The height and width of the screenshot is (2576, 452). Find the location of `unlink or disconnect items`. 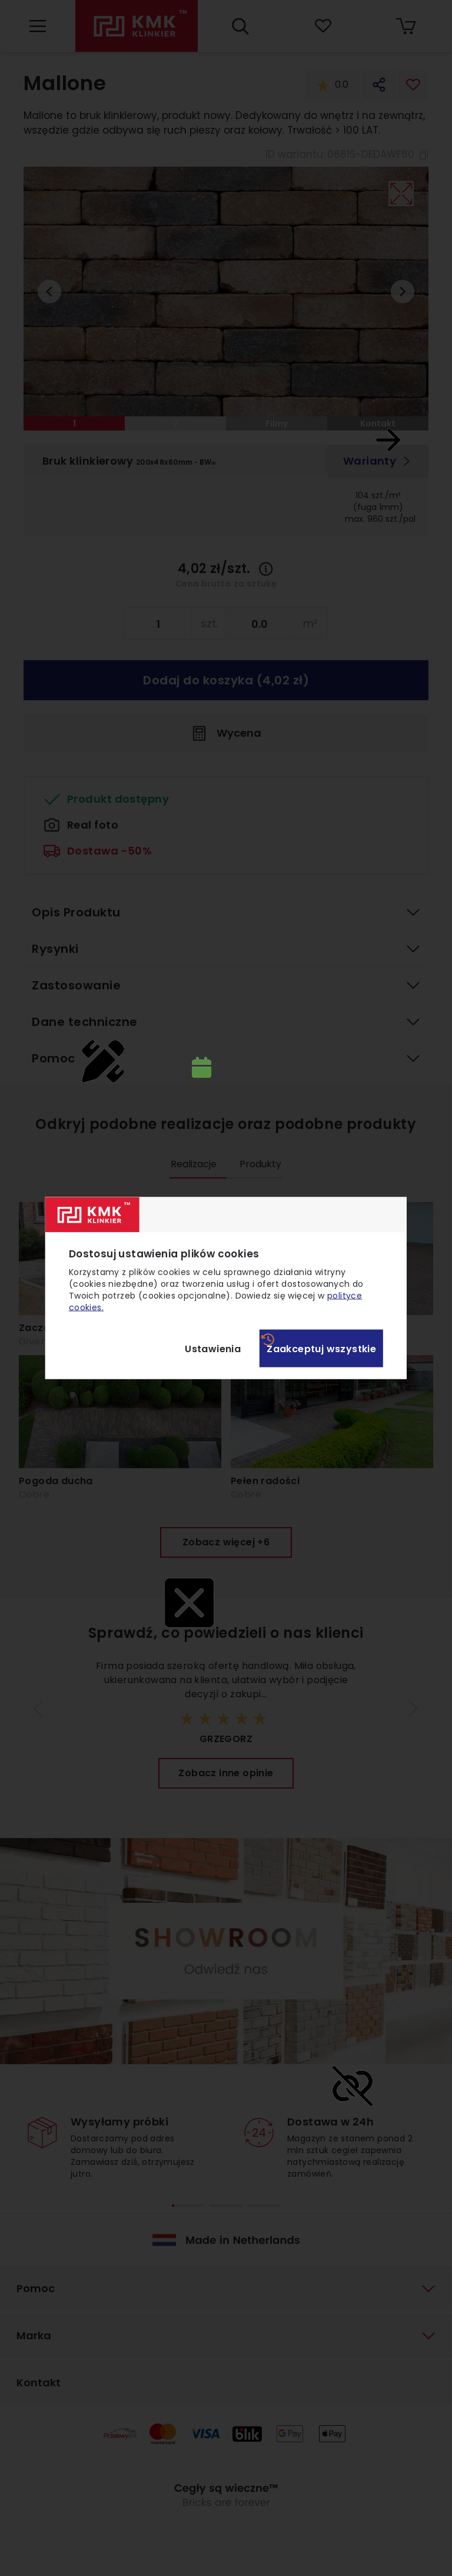

unlink or disconnect items is located at coordinates (353, 2086).